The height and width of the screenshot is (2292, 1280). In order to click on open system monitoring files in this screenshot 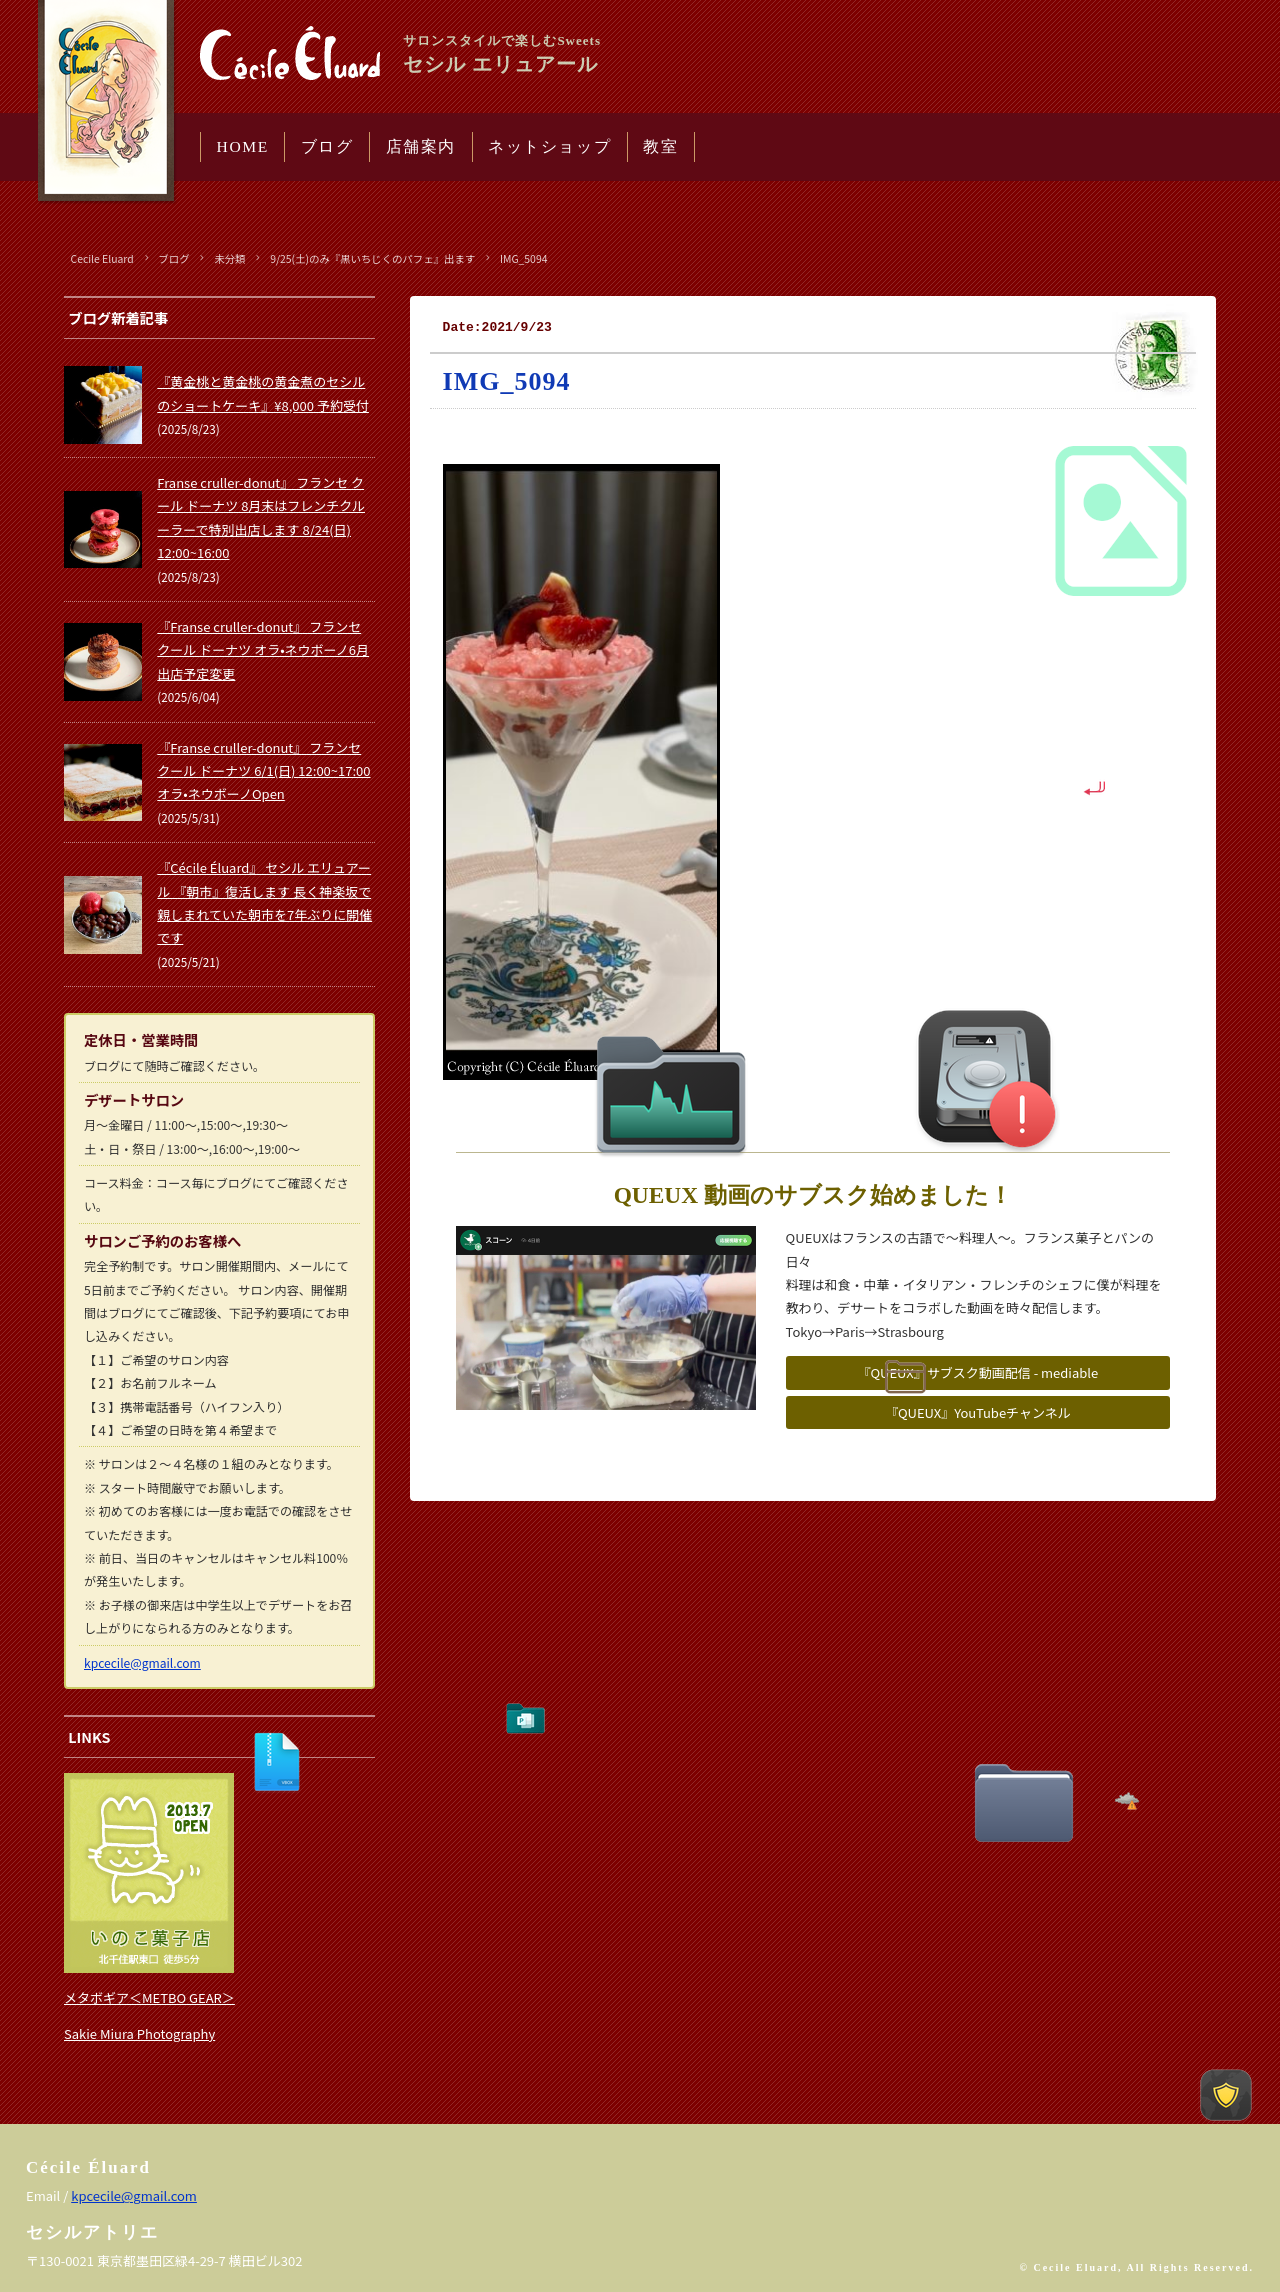, I will do `click(670, 1098)`.